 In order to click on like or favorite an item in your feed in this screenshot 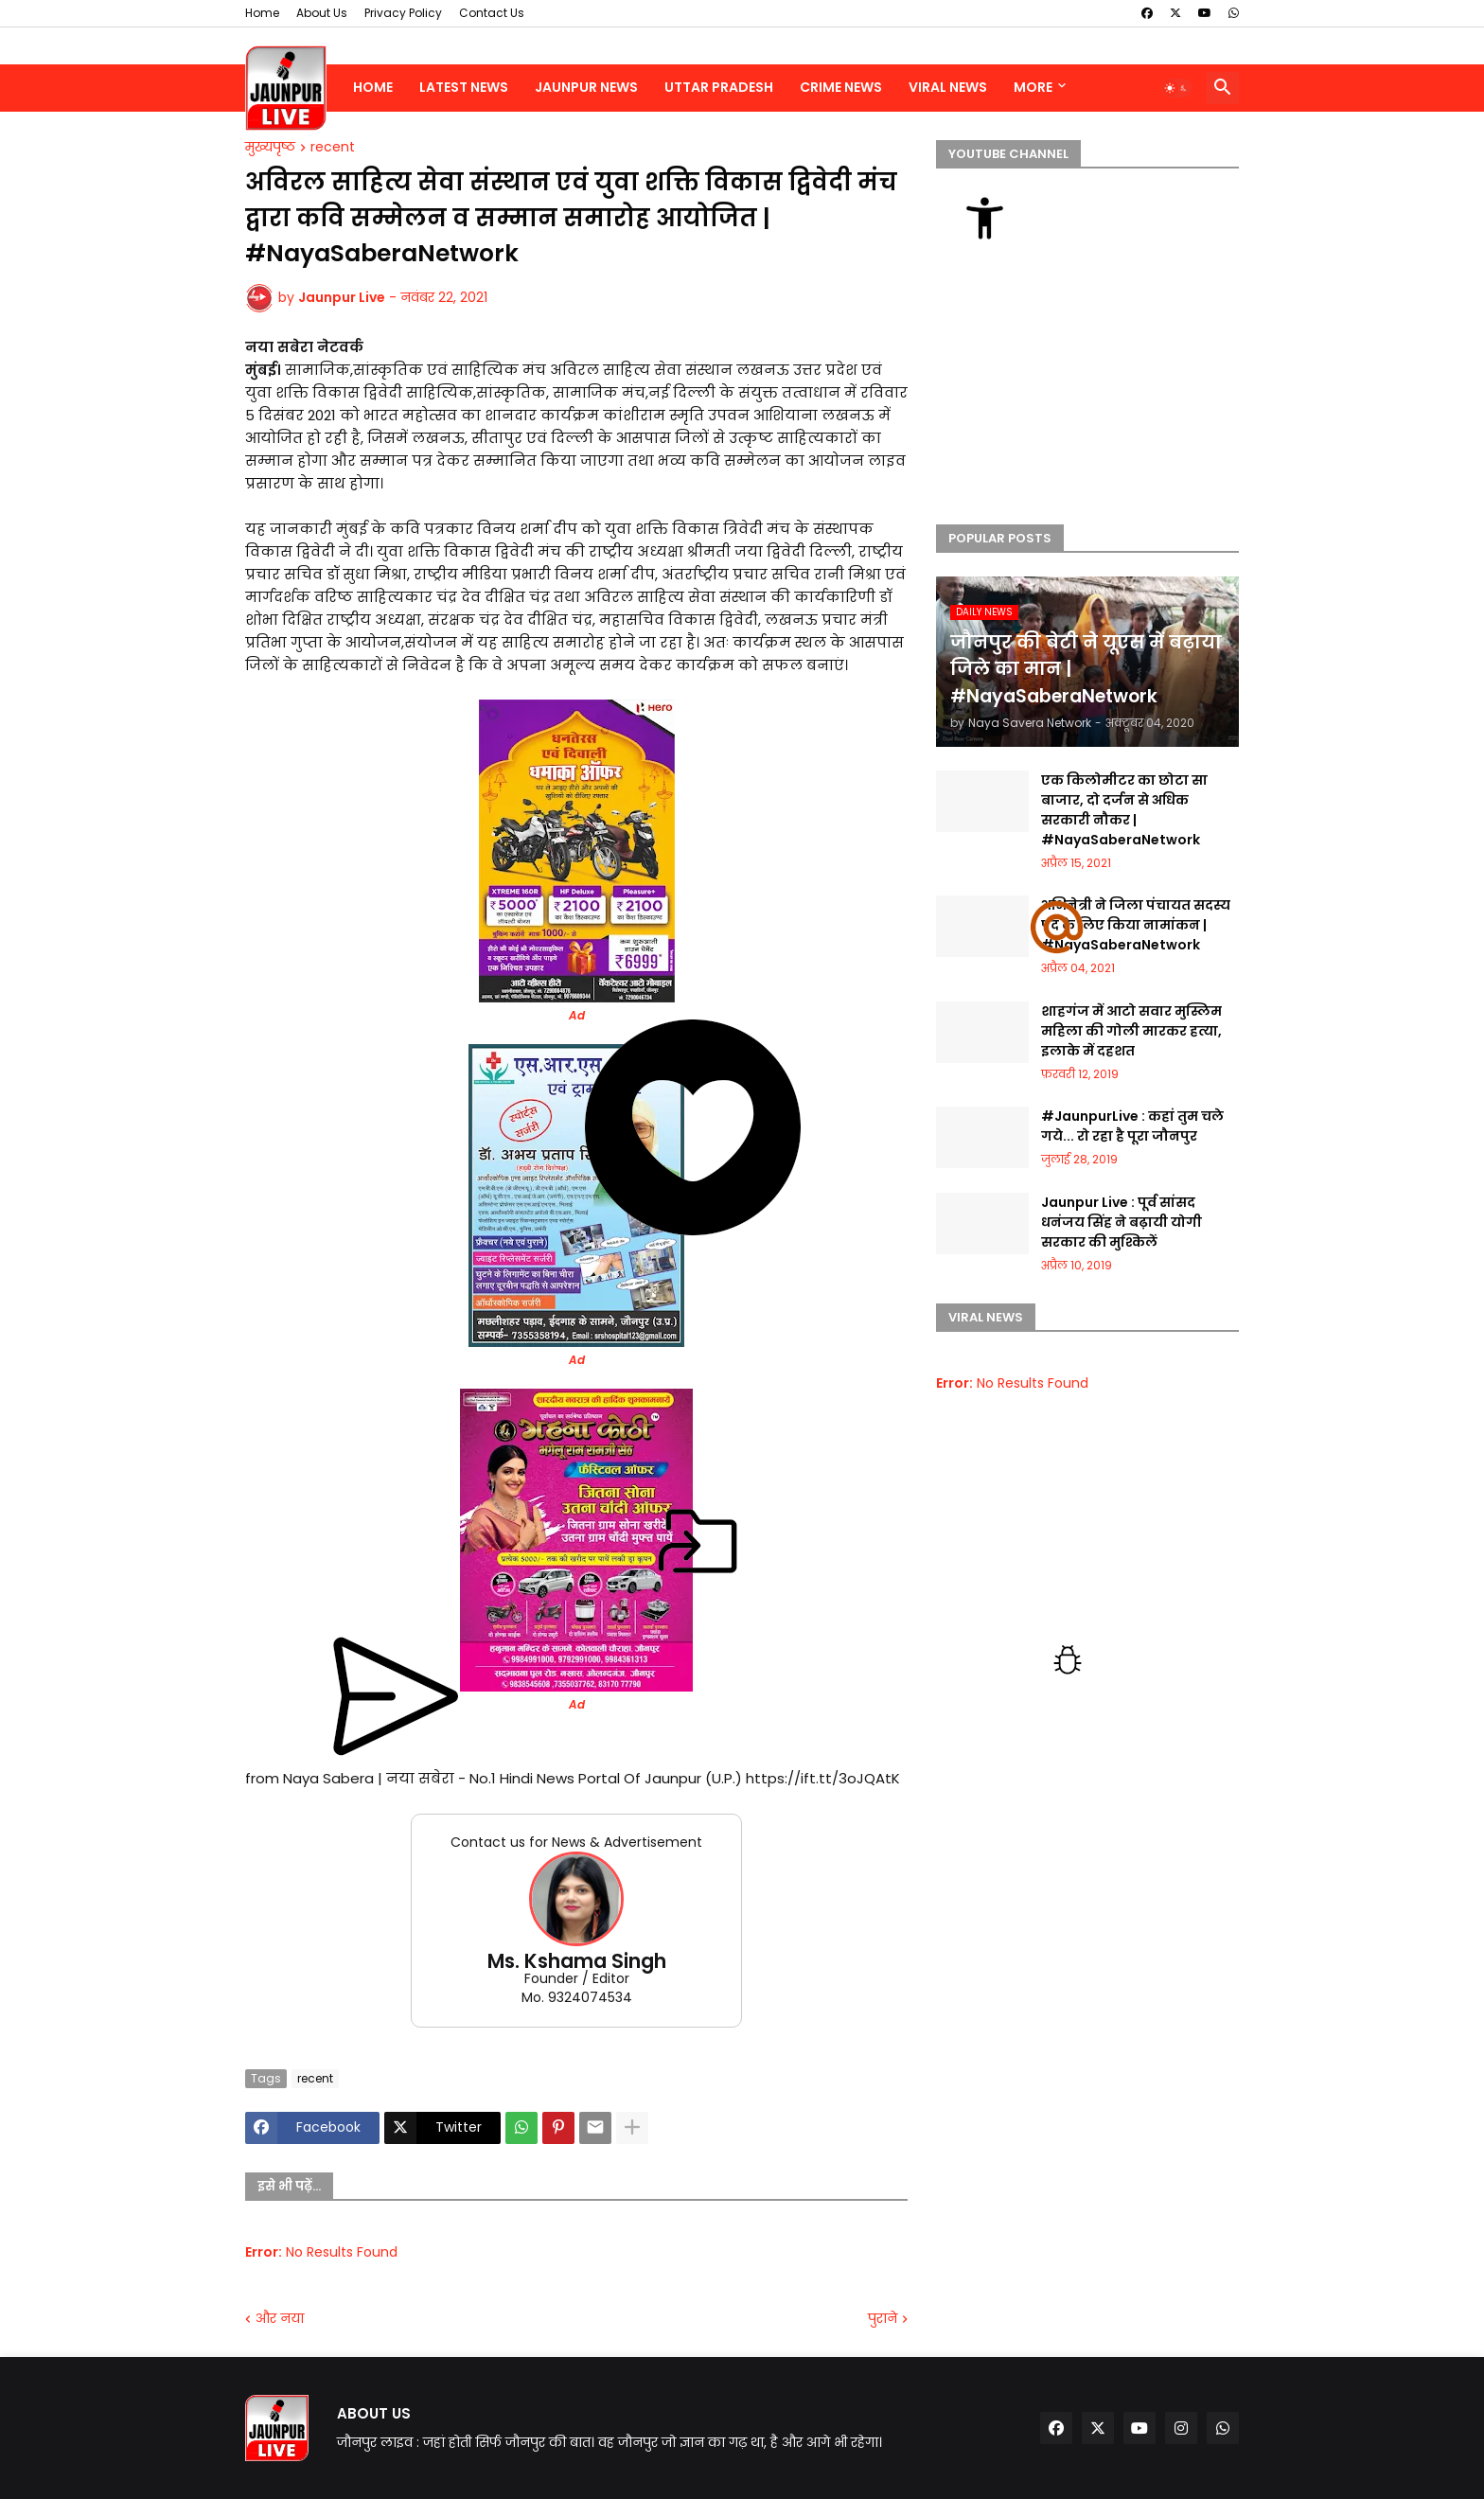, I will do `click(693, 1127)`.